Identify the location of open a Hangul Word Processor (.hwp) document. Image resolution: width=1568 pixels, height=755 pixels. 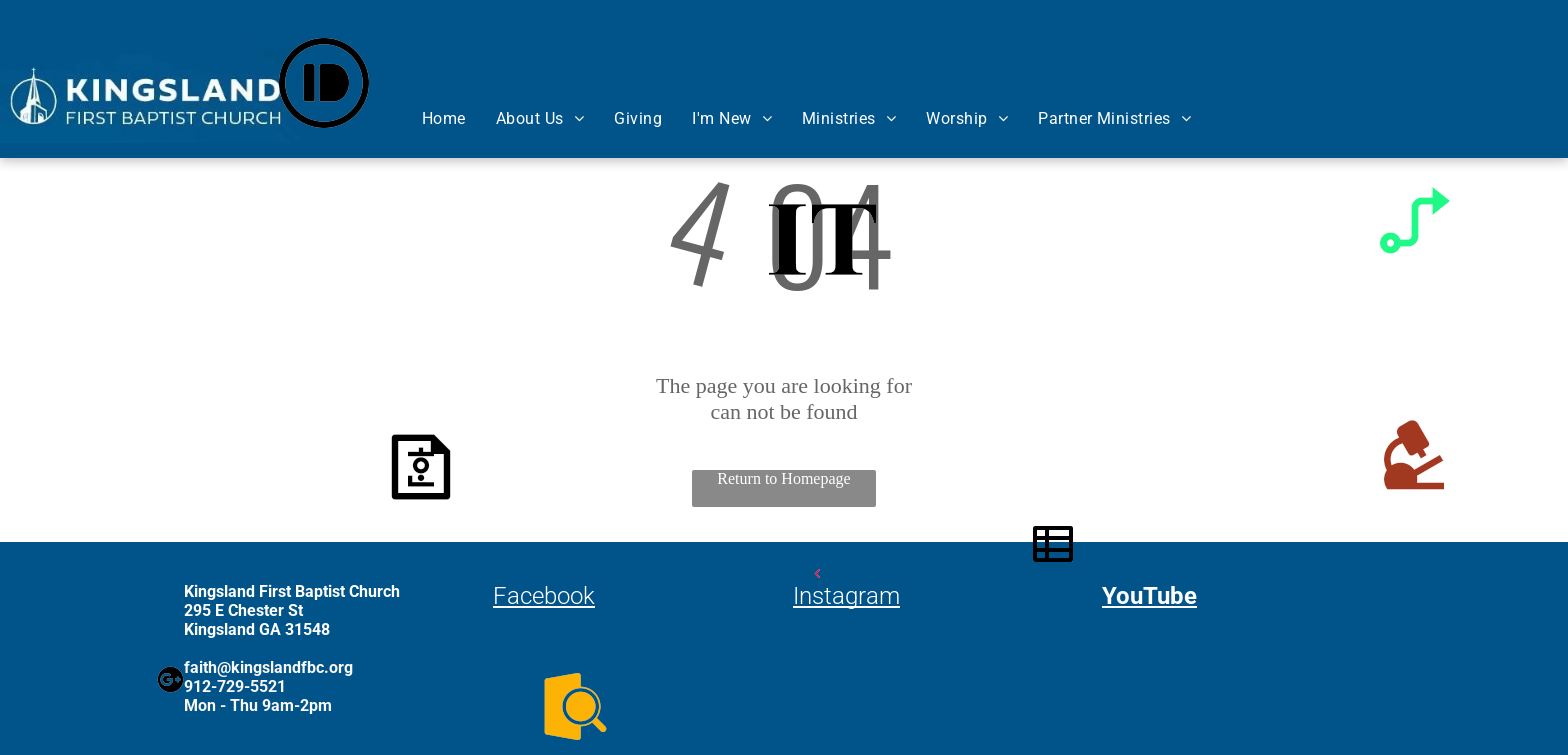
(421, 467).